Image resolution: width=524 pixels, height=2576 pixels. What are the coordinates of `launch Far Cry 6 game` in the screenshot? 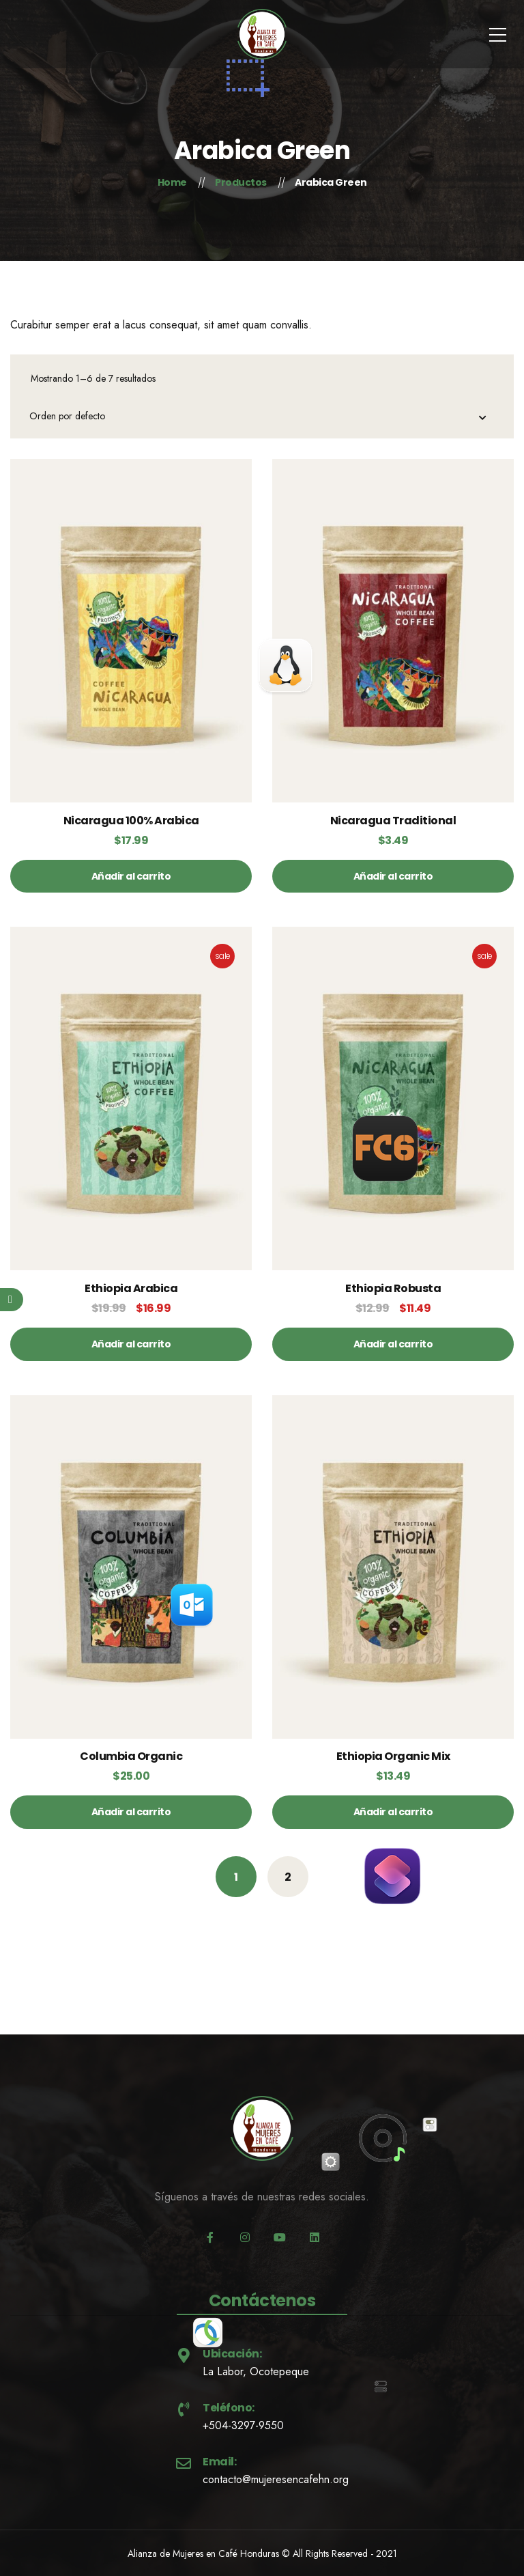 It's located at (385, 1148).